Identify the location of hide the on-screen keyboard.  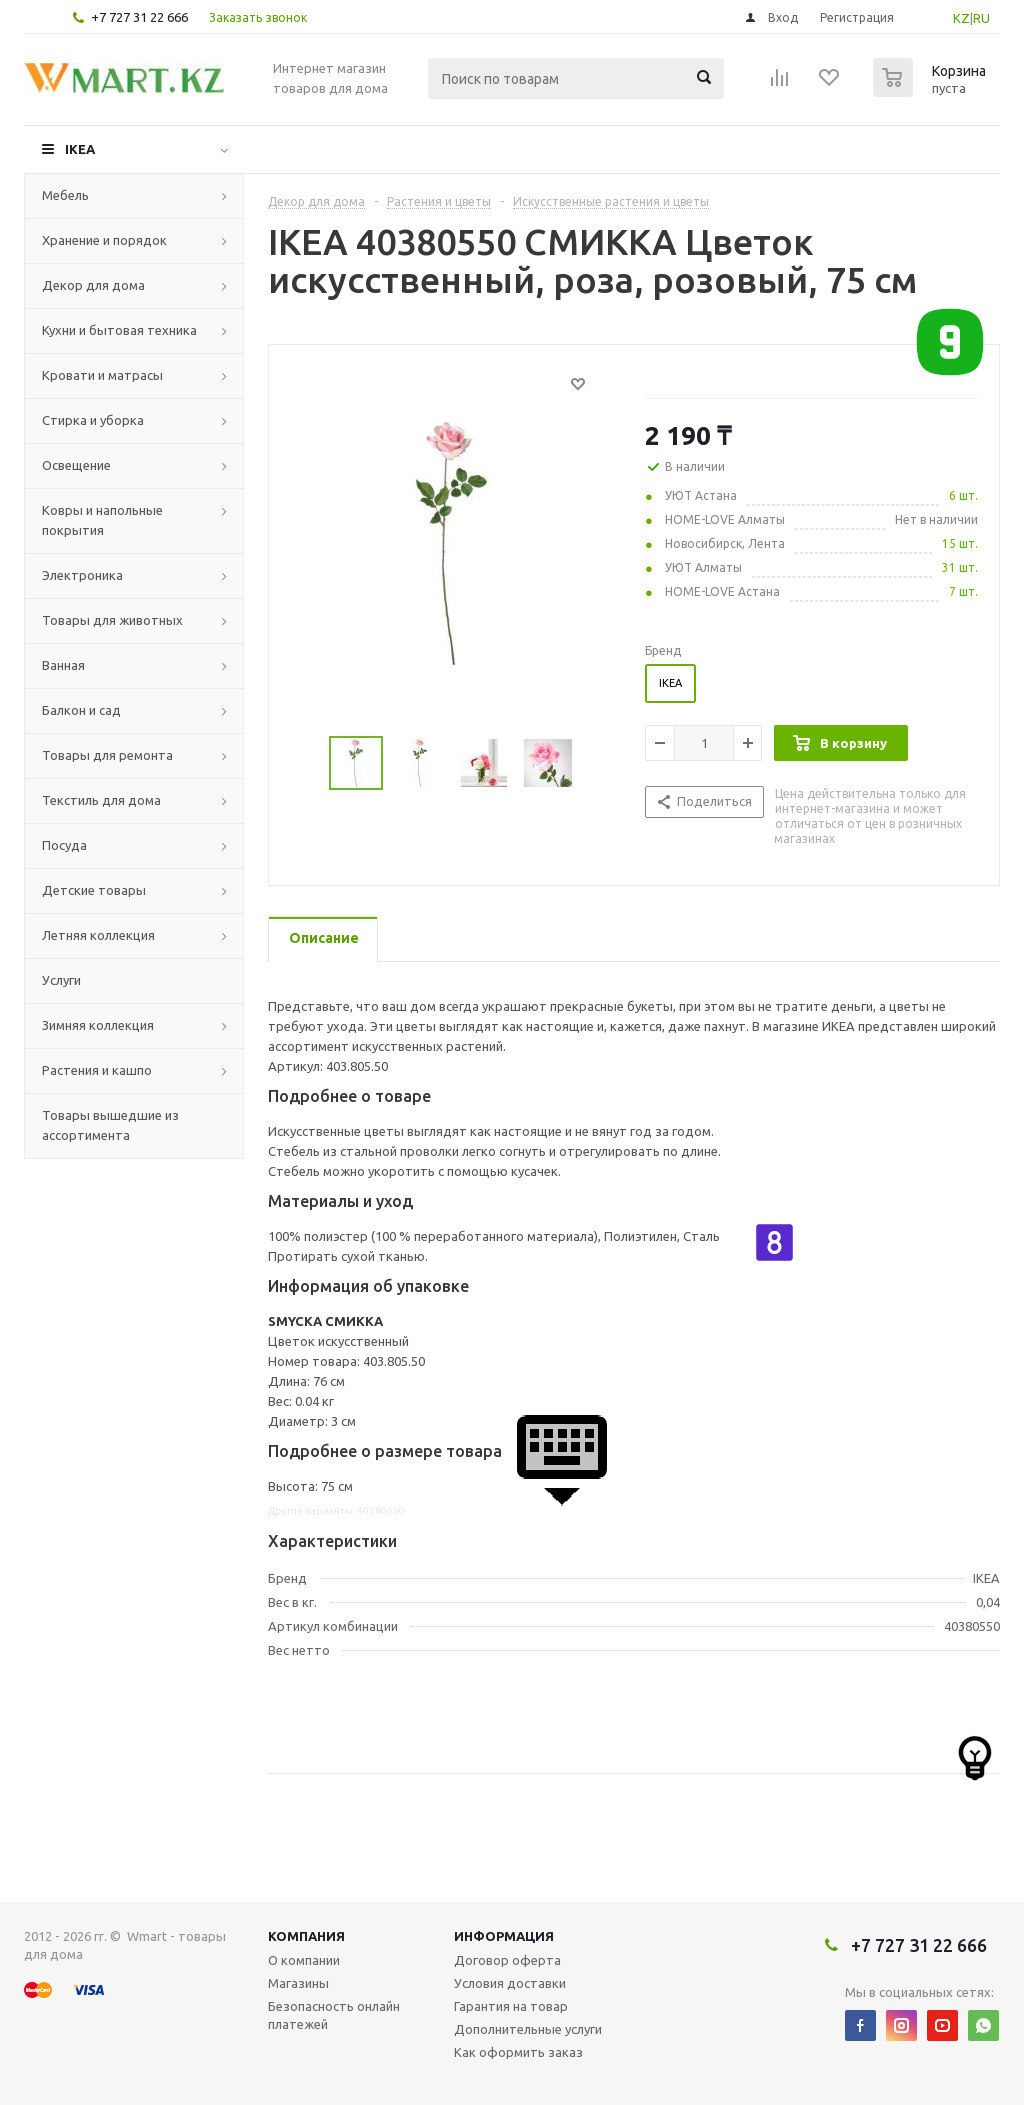
(562, 1456).